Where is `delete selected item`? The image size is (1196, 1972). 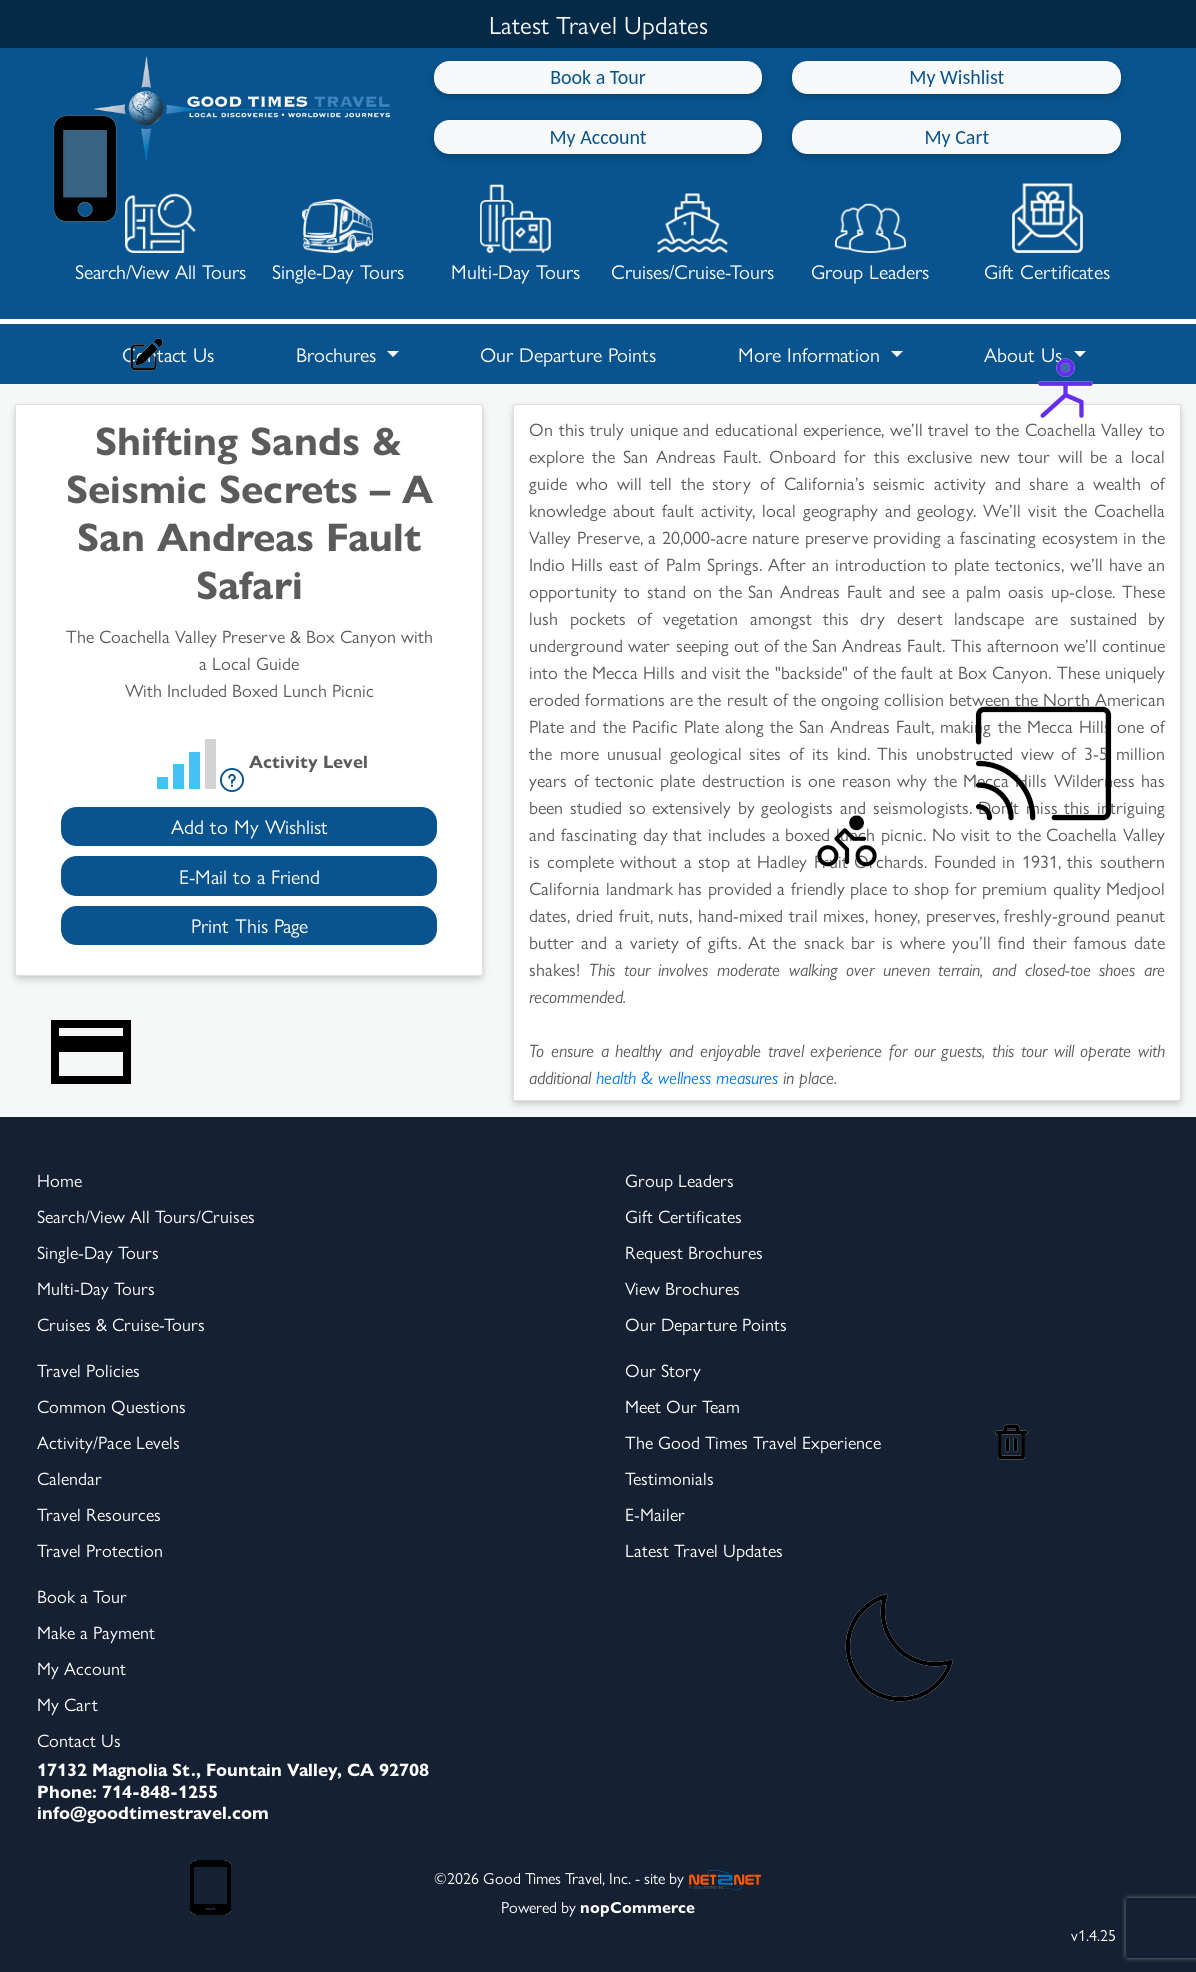 delete selected item is located at coordinates (1011, 1443).